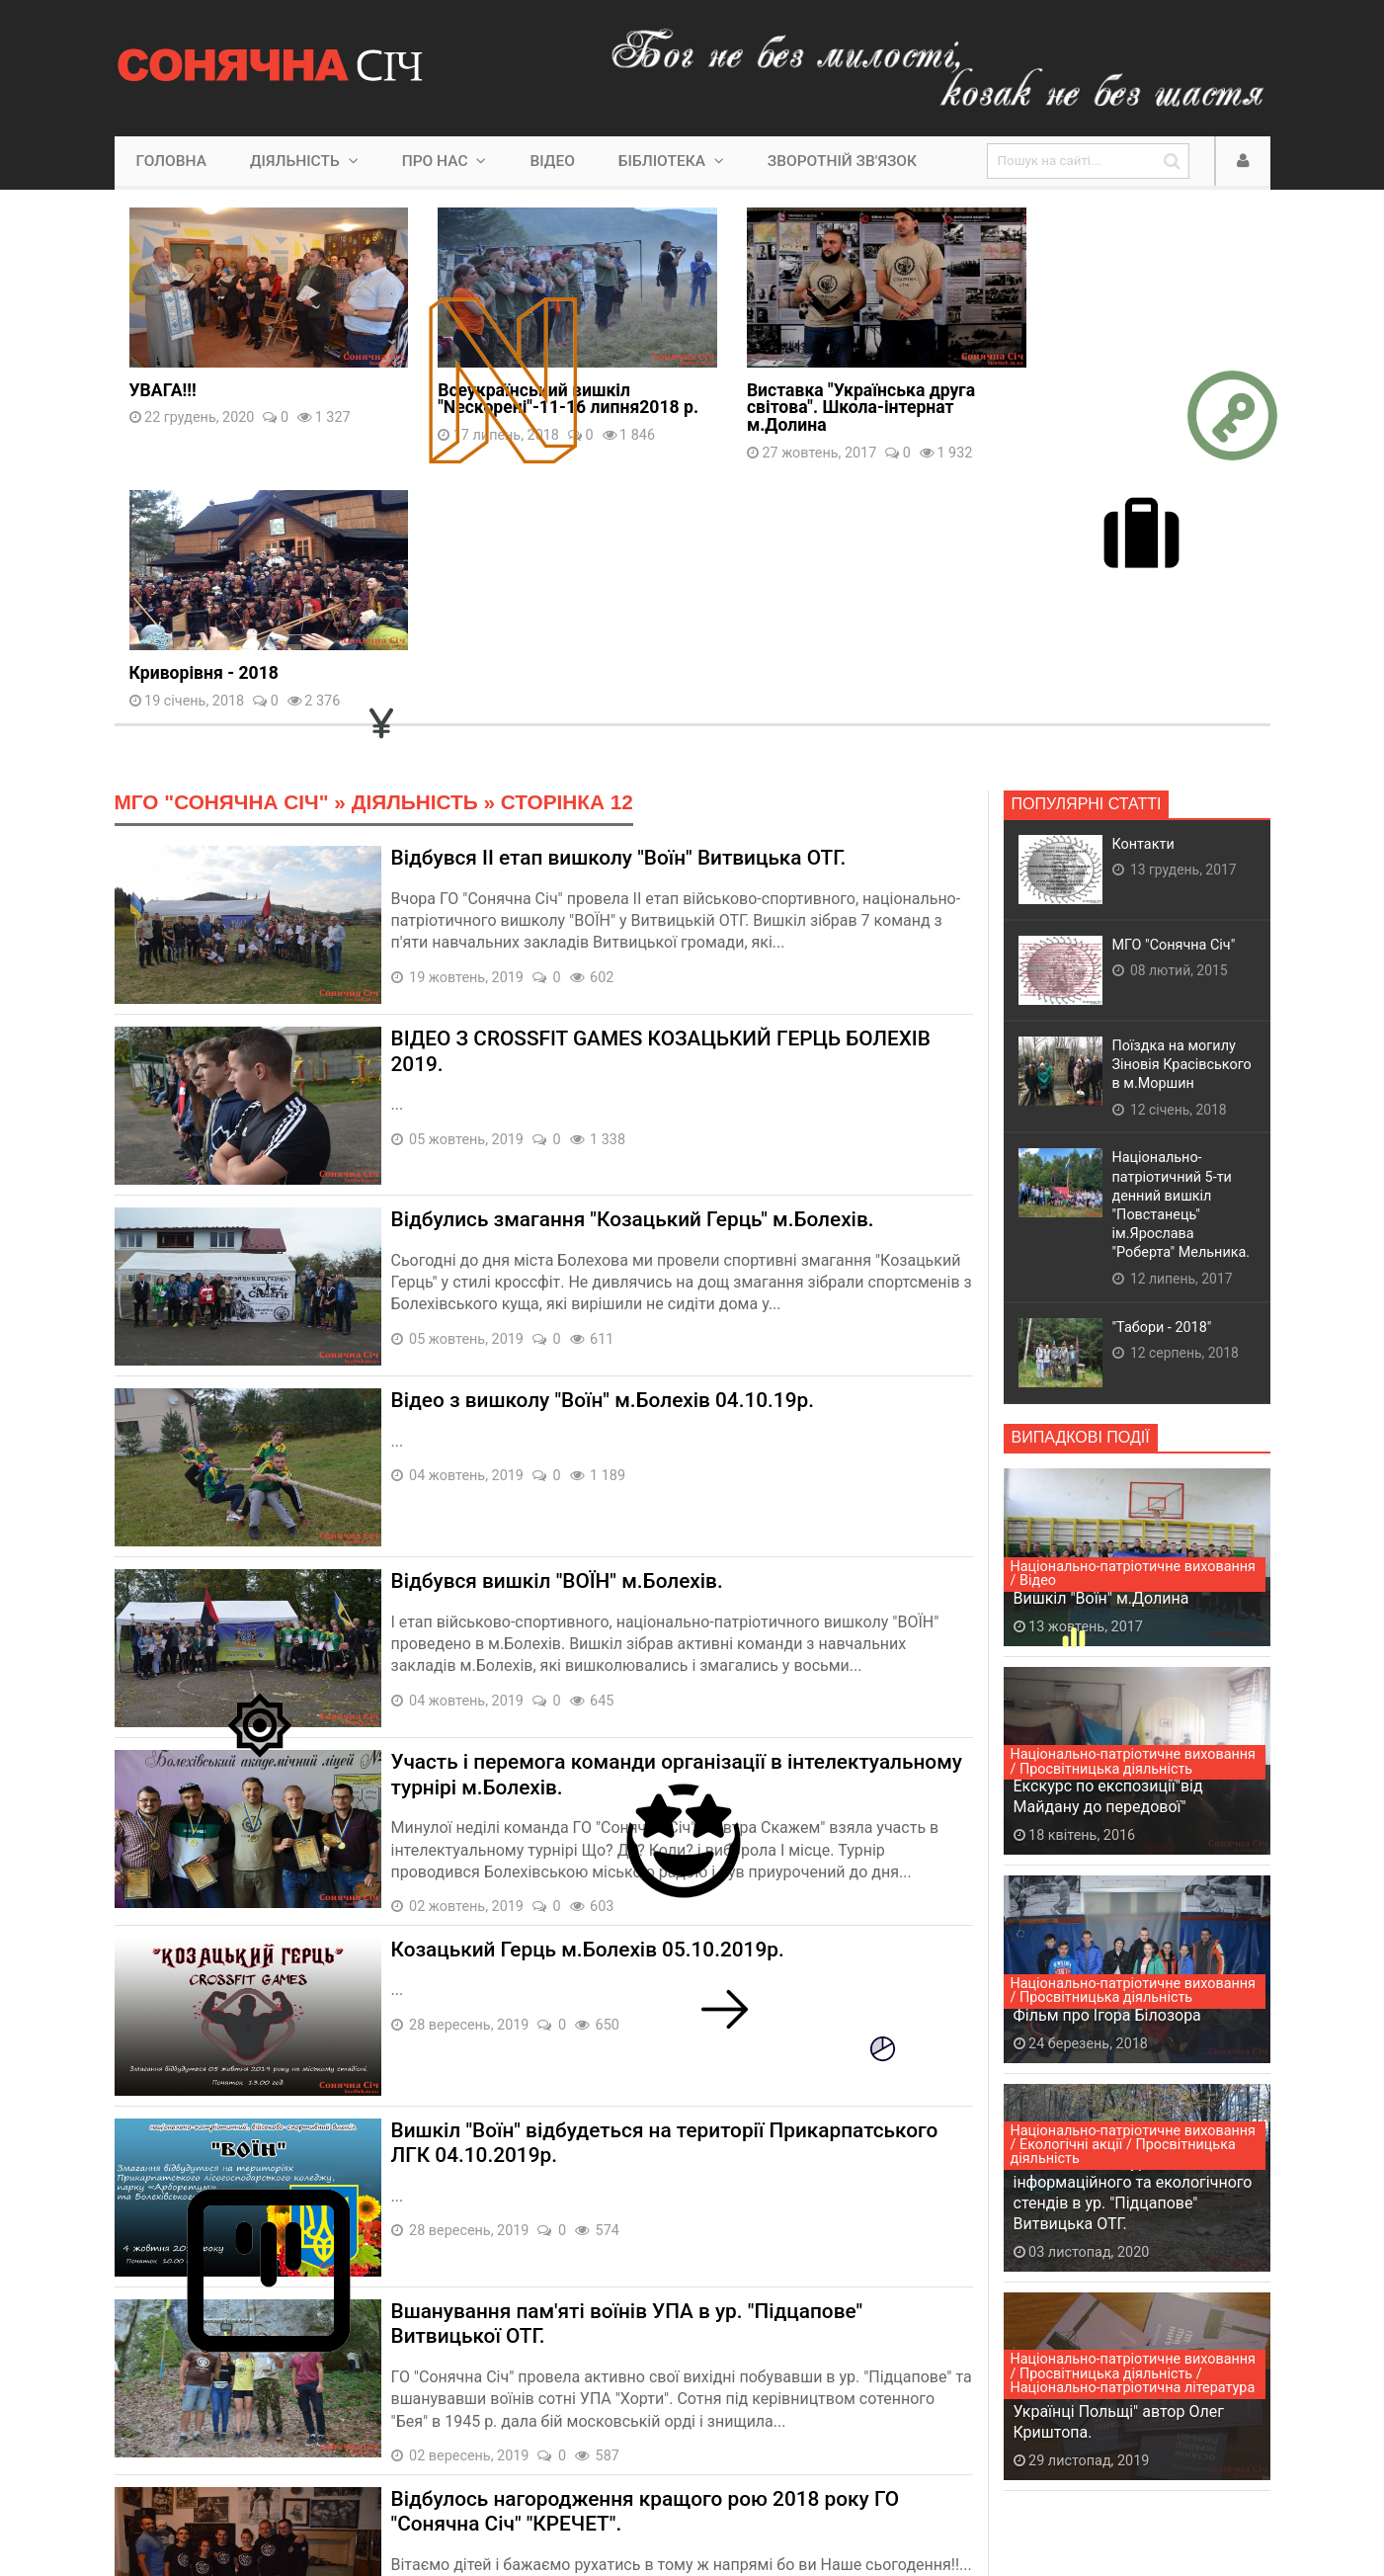 The height and width of the screenshot is (2576, 1384). What do you see at coordinates (1141, 535) in the screenshot?
I see `access travel or trip planning features` at bounding box center [1141, 535].